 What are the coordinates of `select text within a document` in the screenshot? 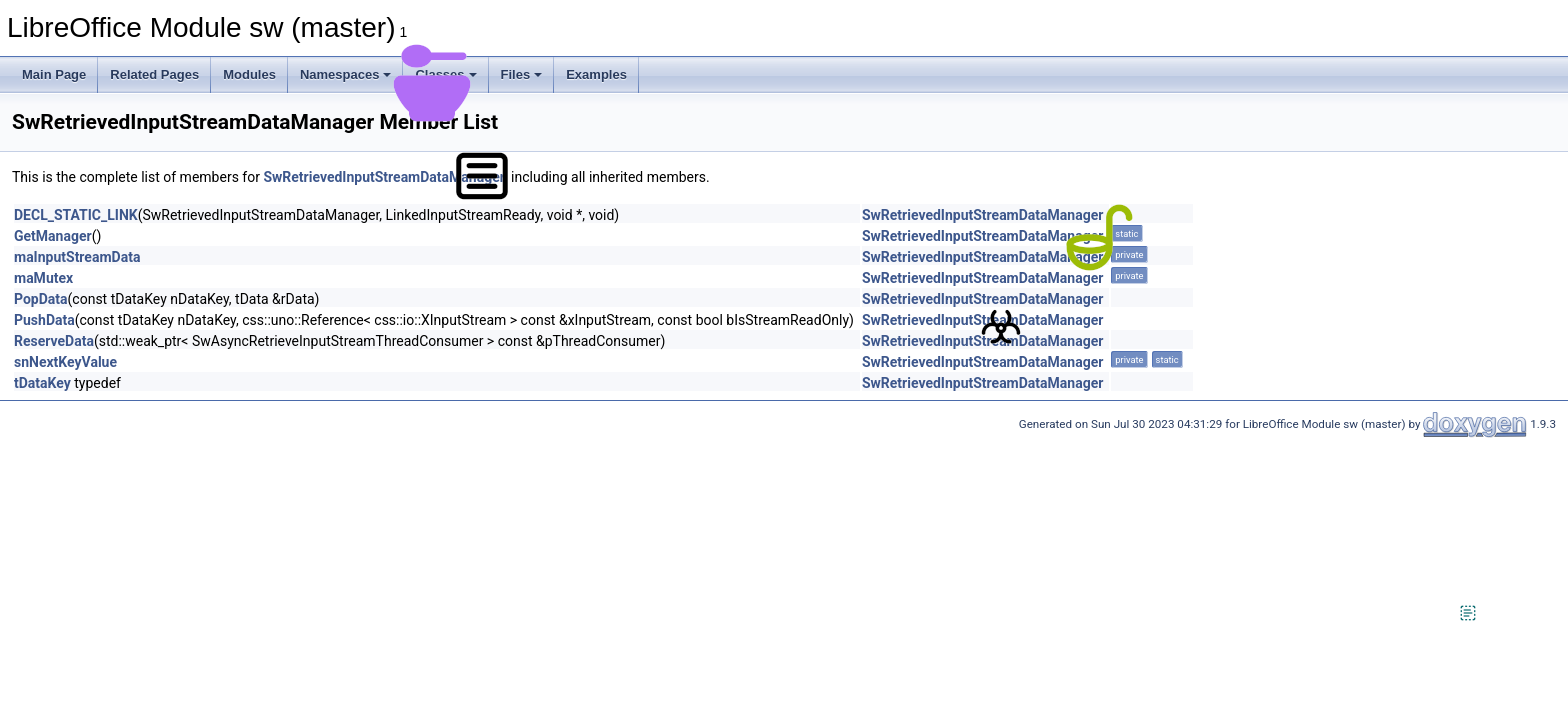 It's located at (1468, 613).